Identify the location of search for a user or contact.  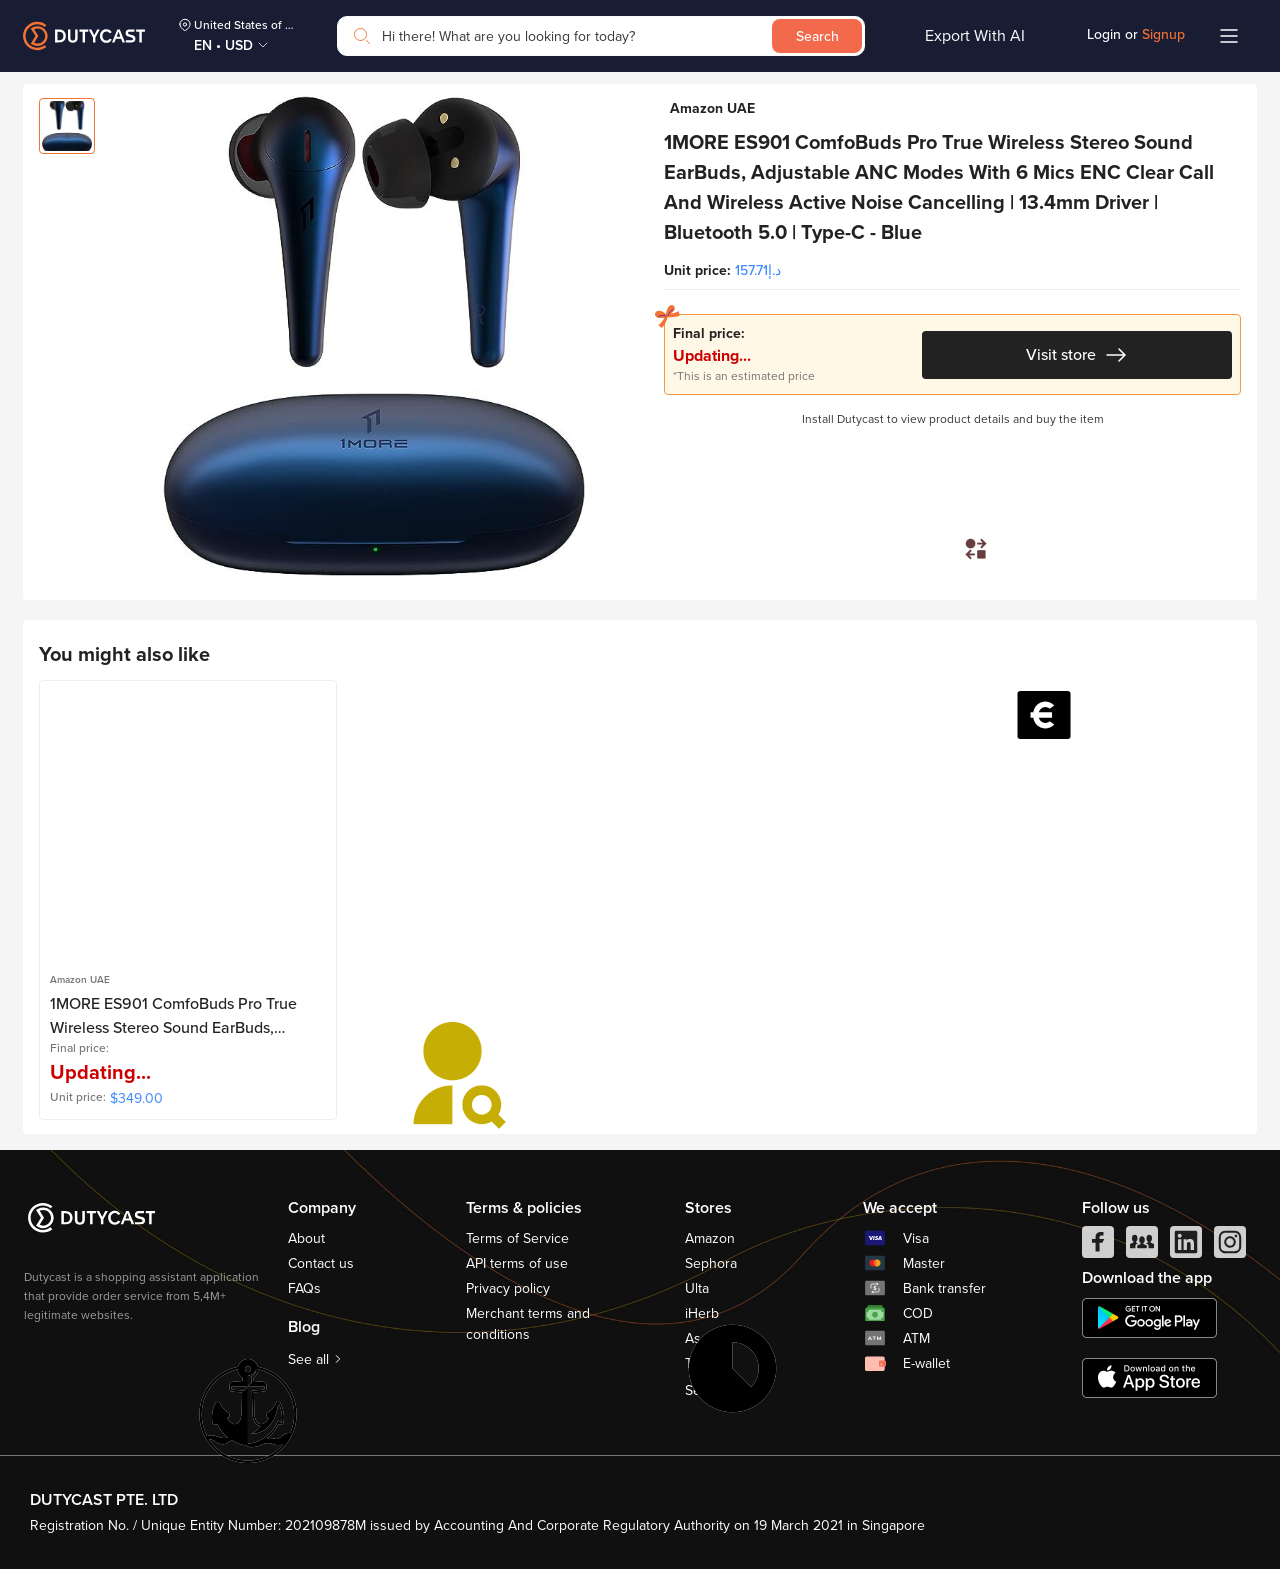
(452, 1075).